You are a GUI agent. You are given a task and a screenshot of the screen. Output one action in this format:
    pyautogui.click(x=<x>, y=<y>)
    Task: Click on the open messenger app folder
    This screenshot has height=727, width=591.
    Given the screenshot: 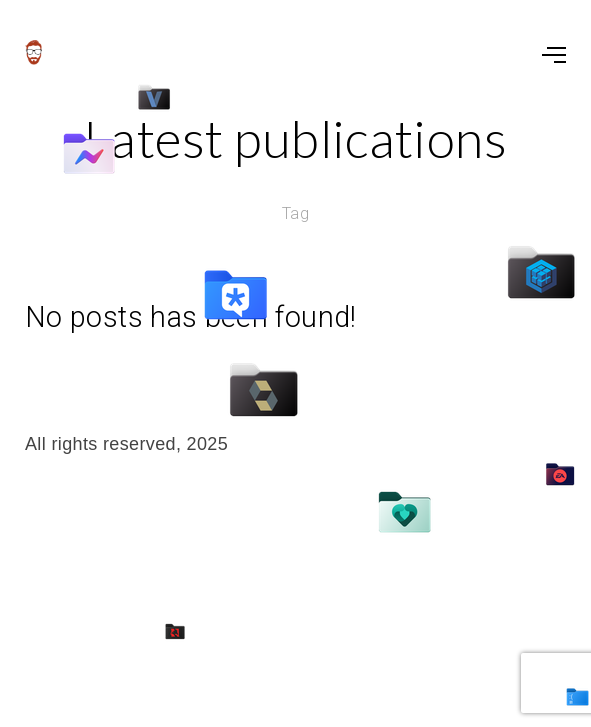 What is the action you would take?
    pyautogui.click(x=89, y=155)
    